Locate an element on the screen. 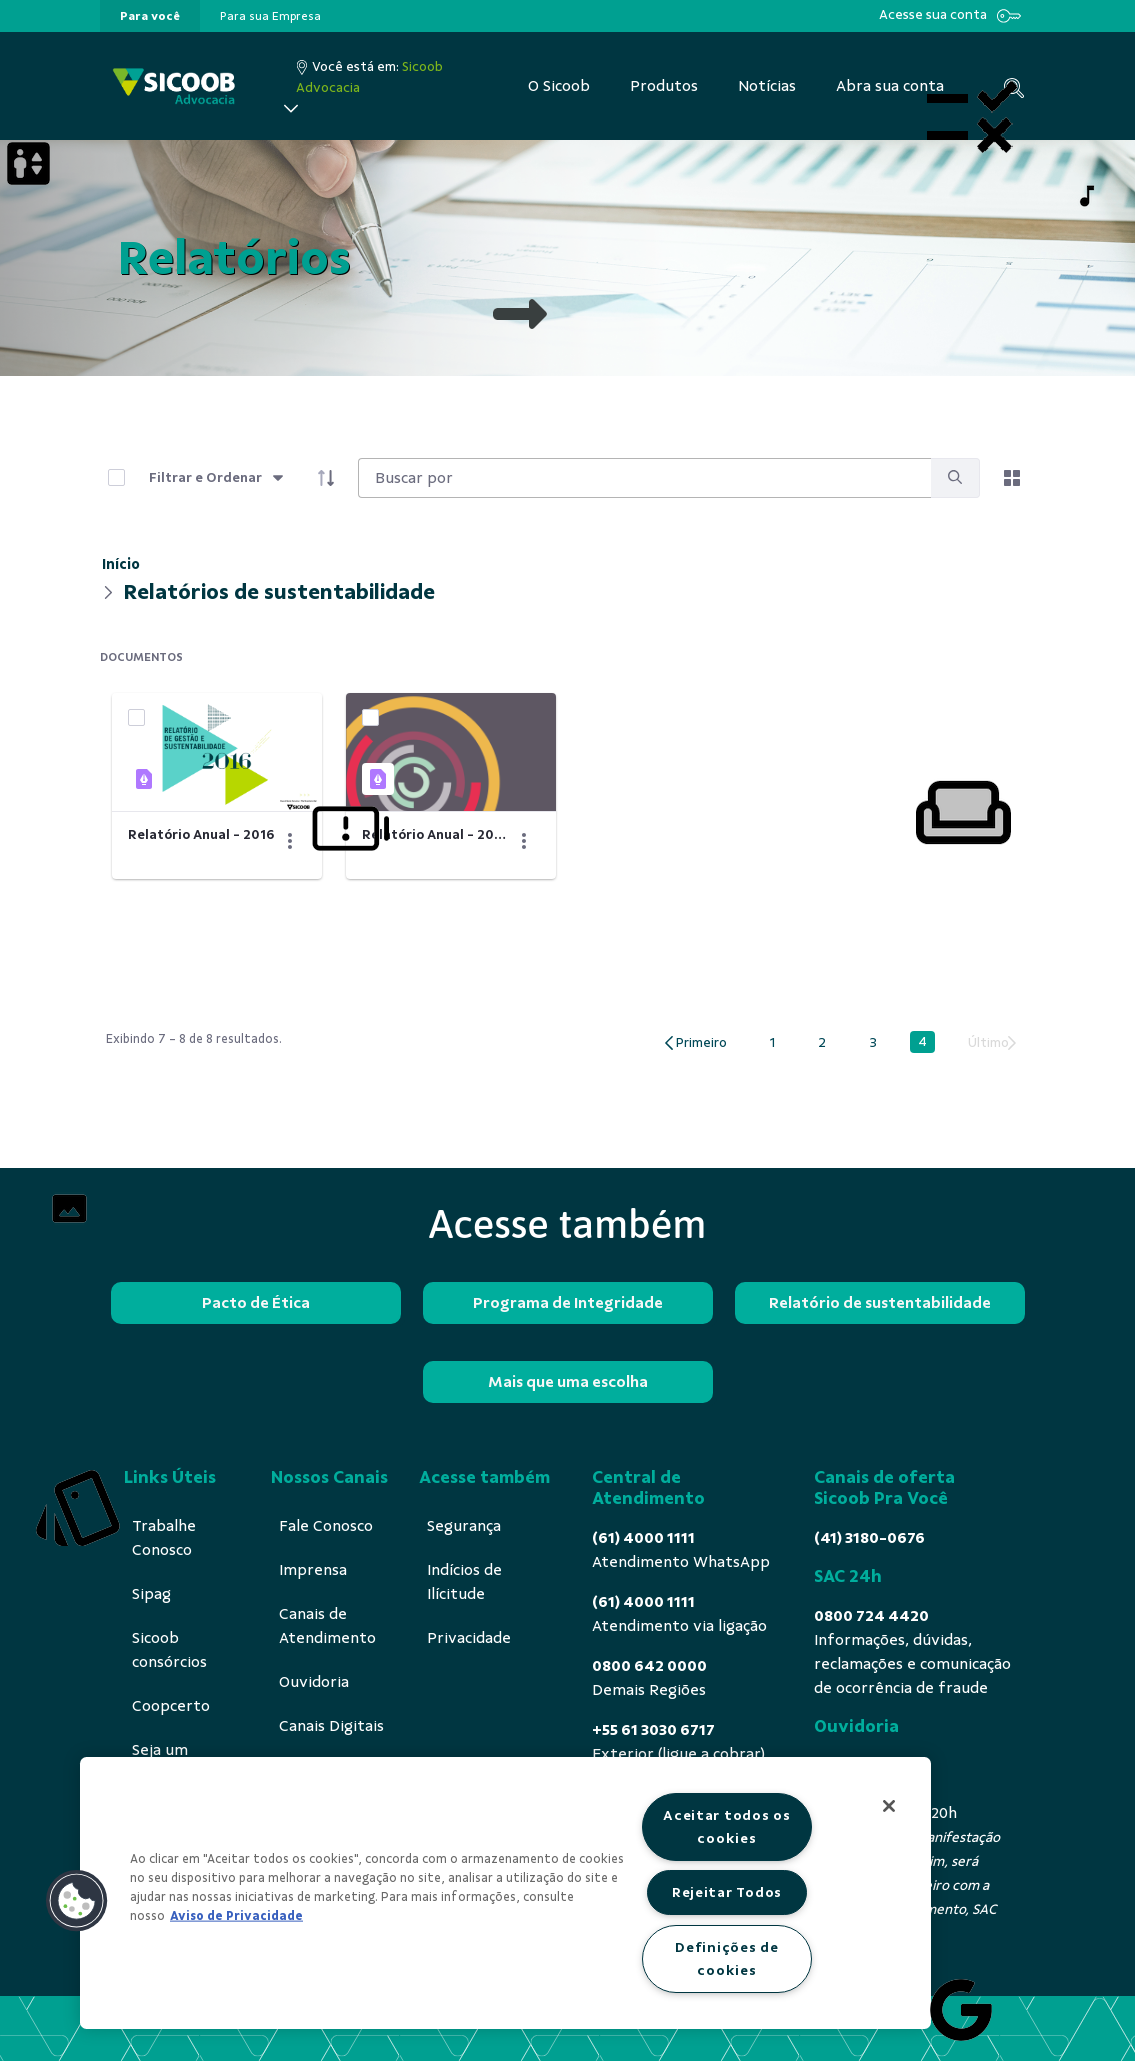 This screenshot has height=2061, width=1135. view weekend or leisure activities is located at coordinates (963, 812).